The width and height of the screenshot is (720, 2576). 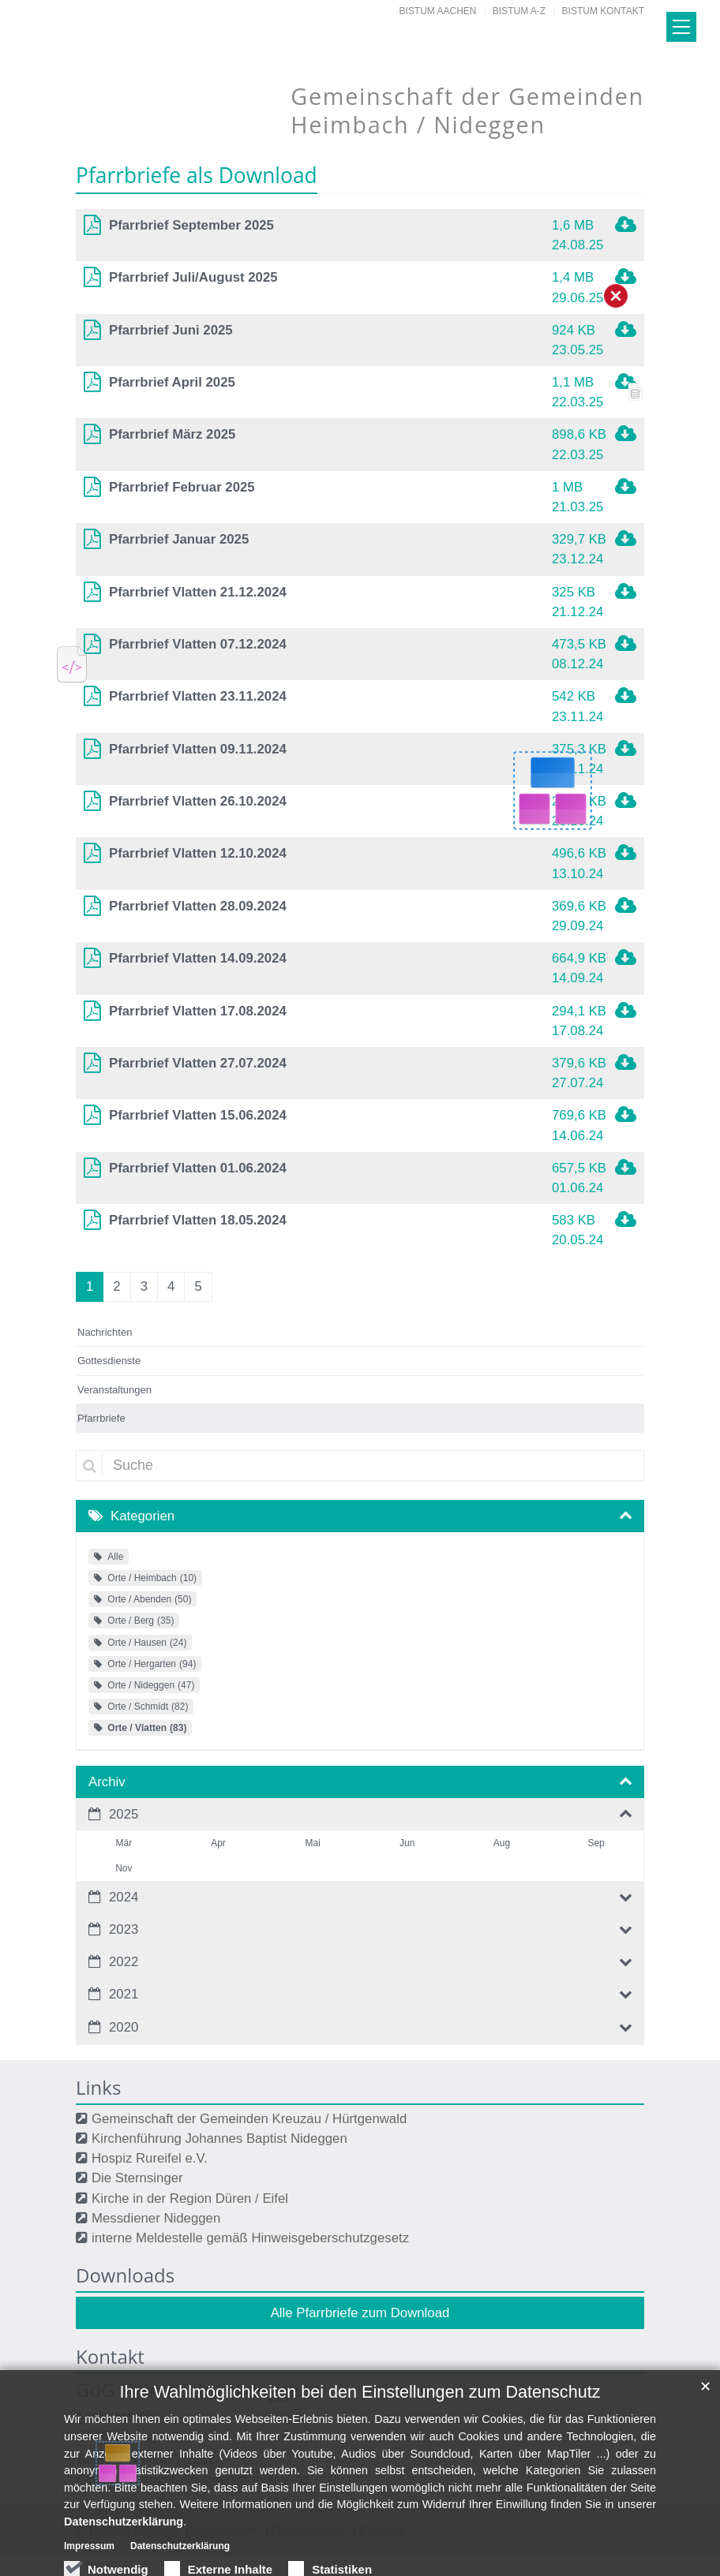 I want to click on select all items in the current view, so click(x=553, y=791).